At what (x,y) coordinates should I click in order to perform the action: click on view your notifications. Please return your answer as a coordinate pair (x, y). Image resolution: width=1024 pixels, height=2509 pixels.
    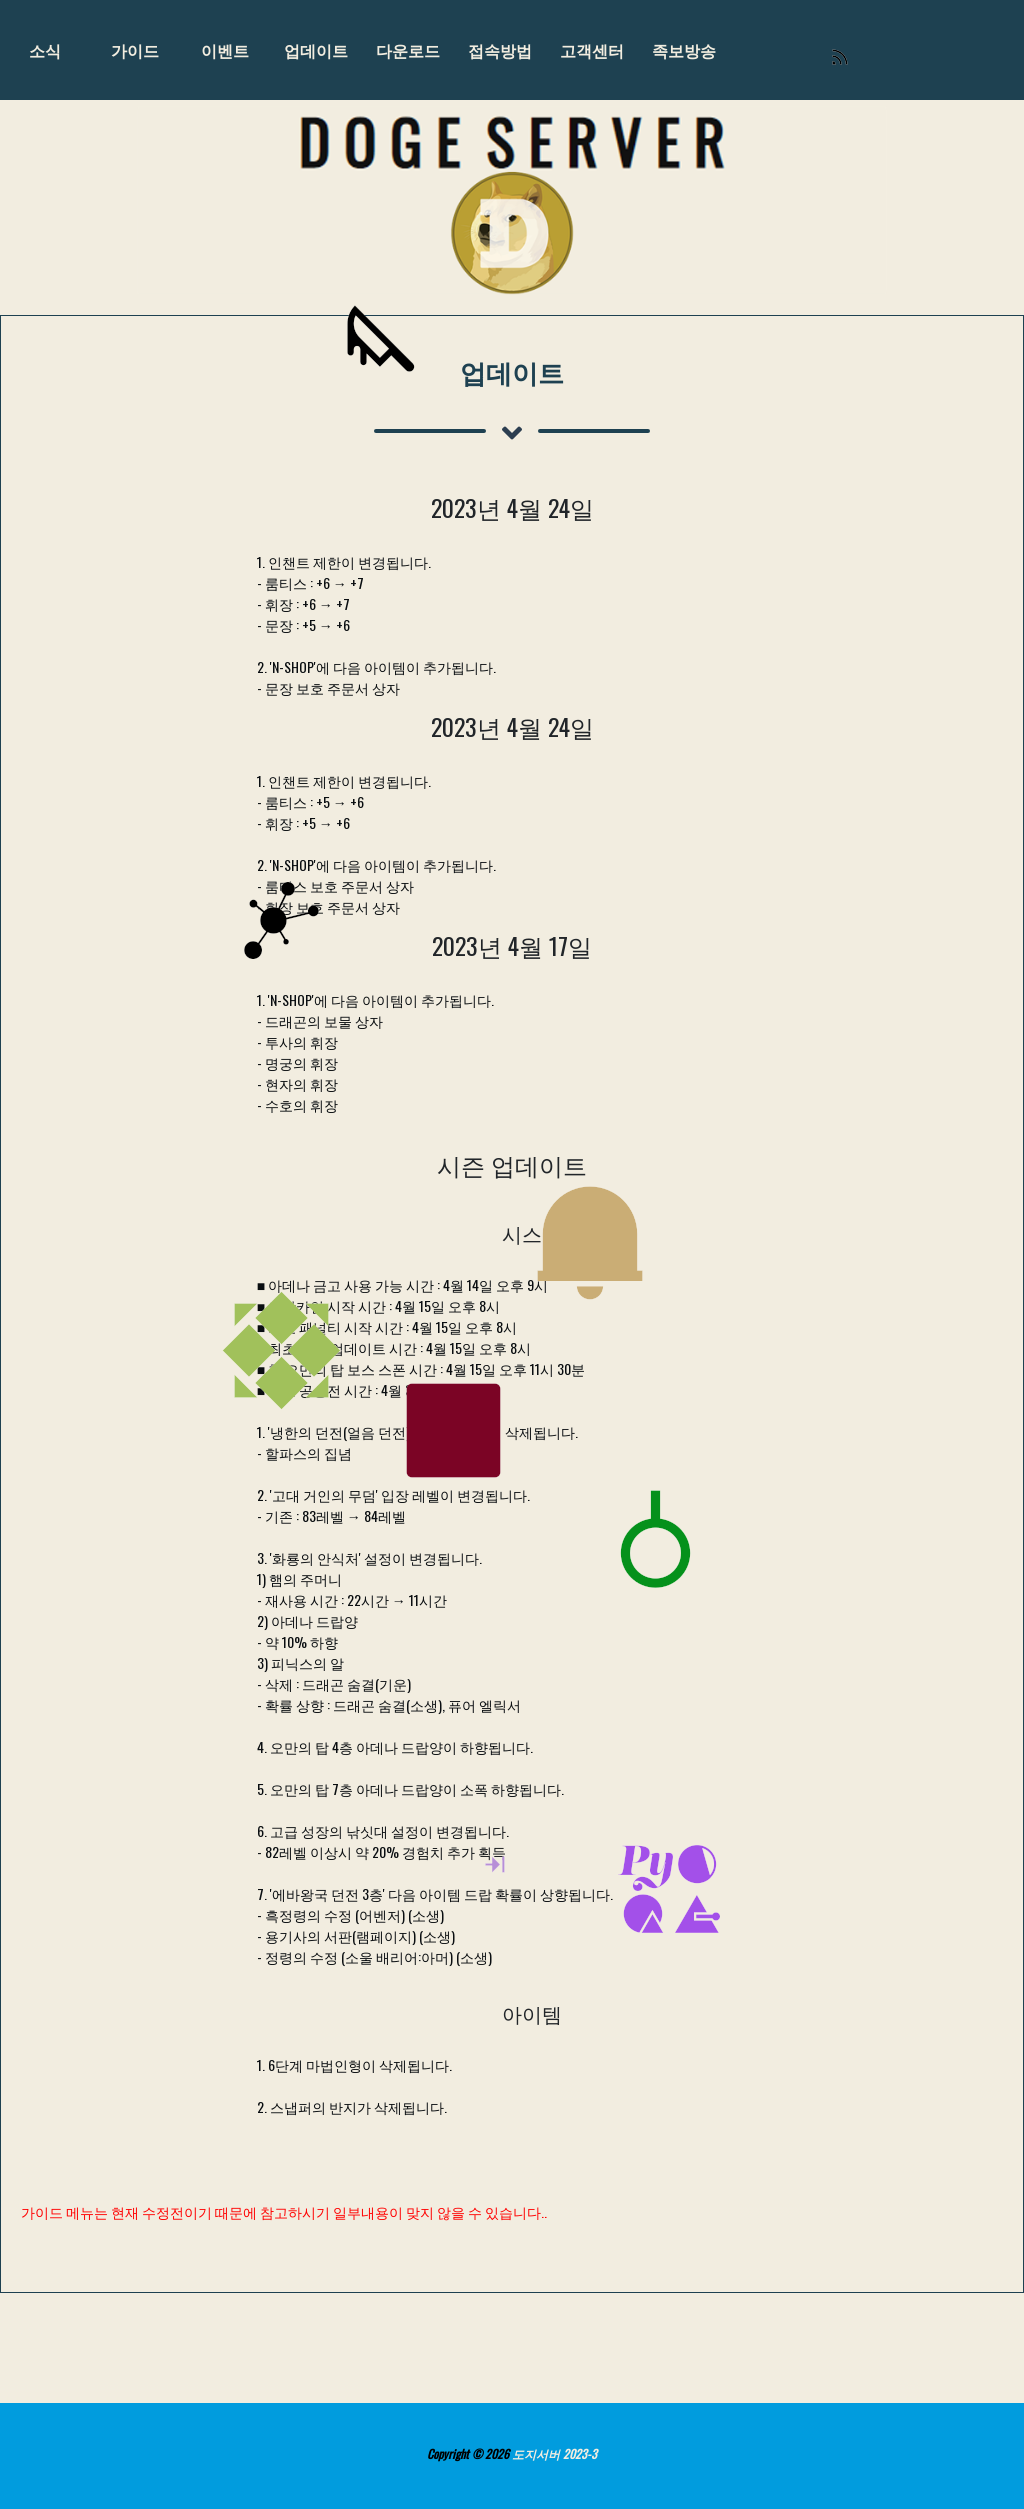
    Looking at the image, I should click on (590, 1239).